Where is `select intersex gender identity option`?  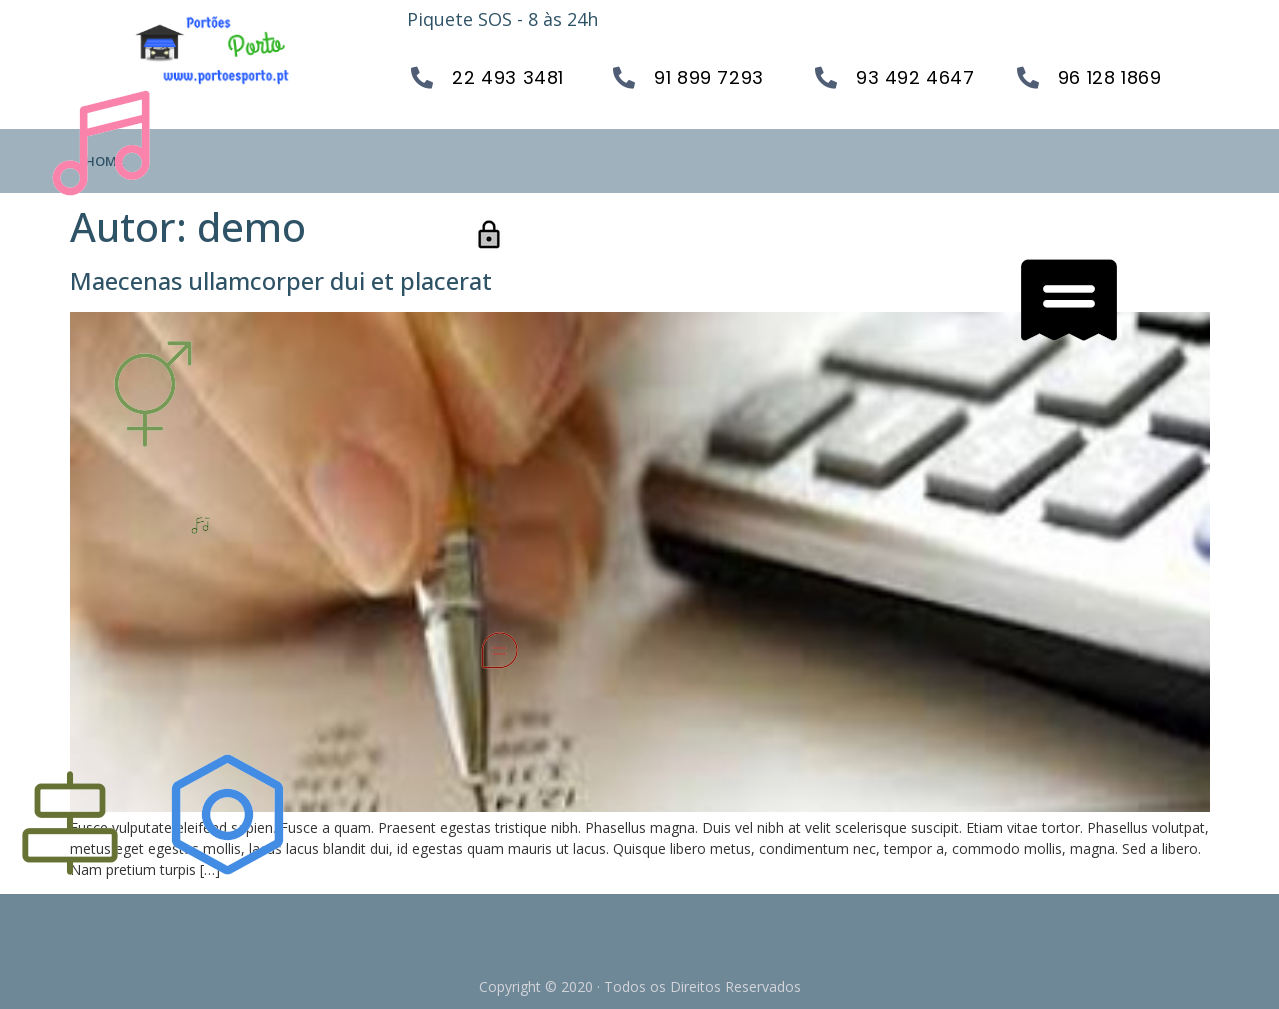
select intersex gender identity option is located at coordinates (149, 392).